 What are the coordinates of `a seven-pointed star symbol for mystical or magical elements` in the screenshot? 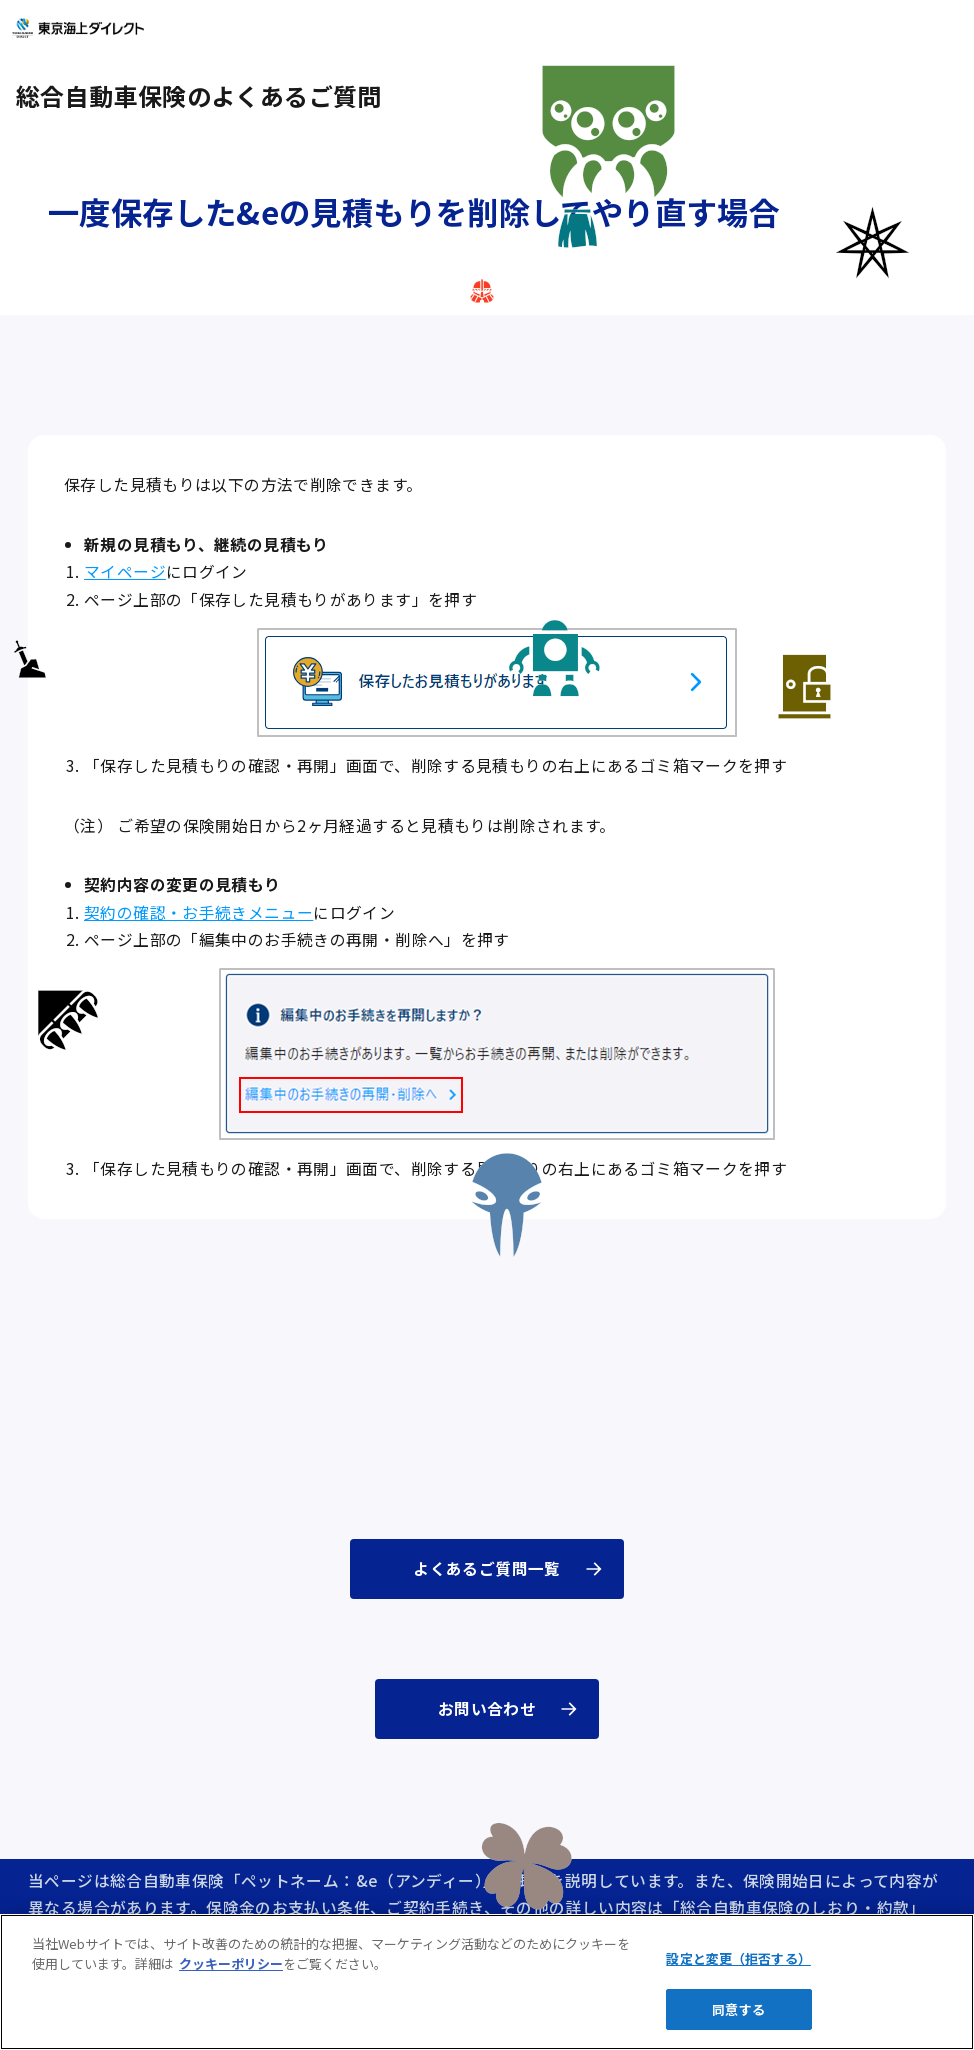 It's located at (872, 242).